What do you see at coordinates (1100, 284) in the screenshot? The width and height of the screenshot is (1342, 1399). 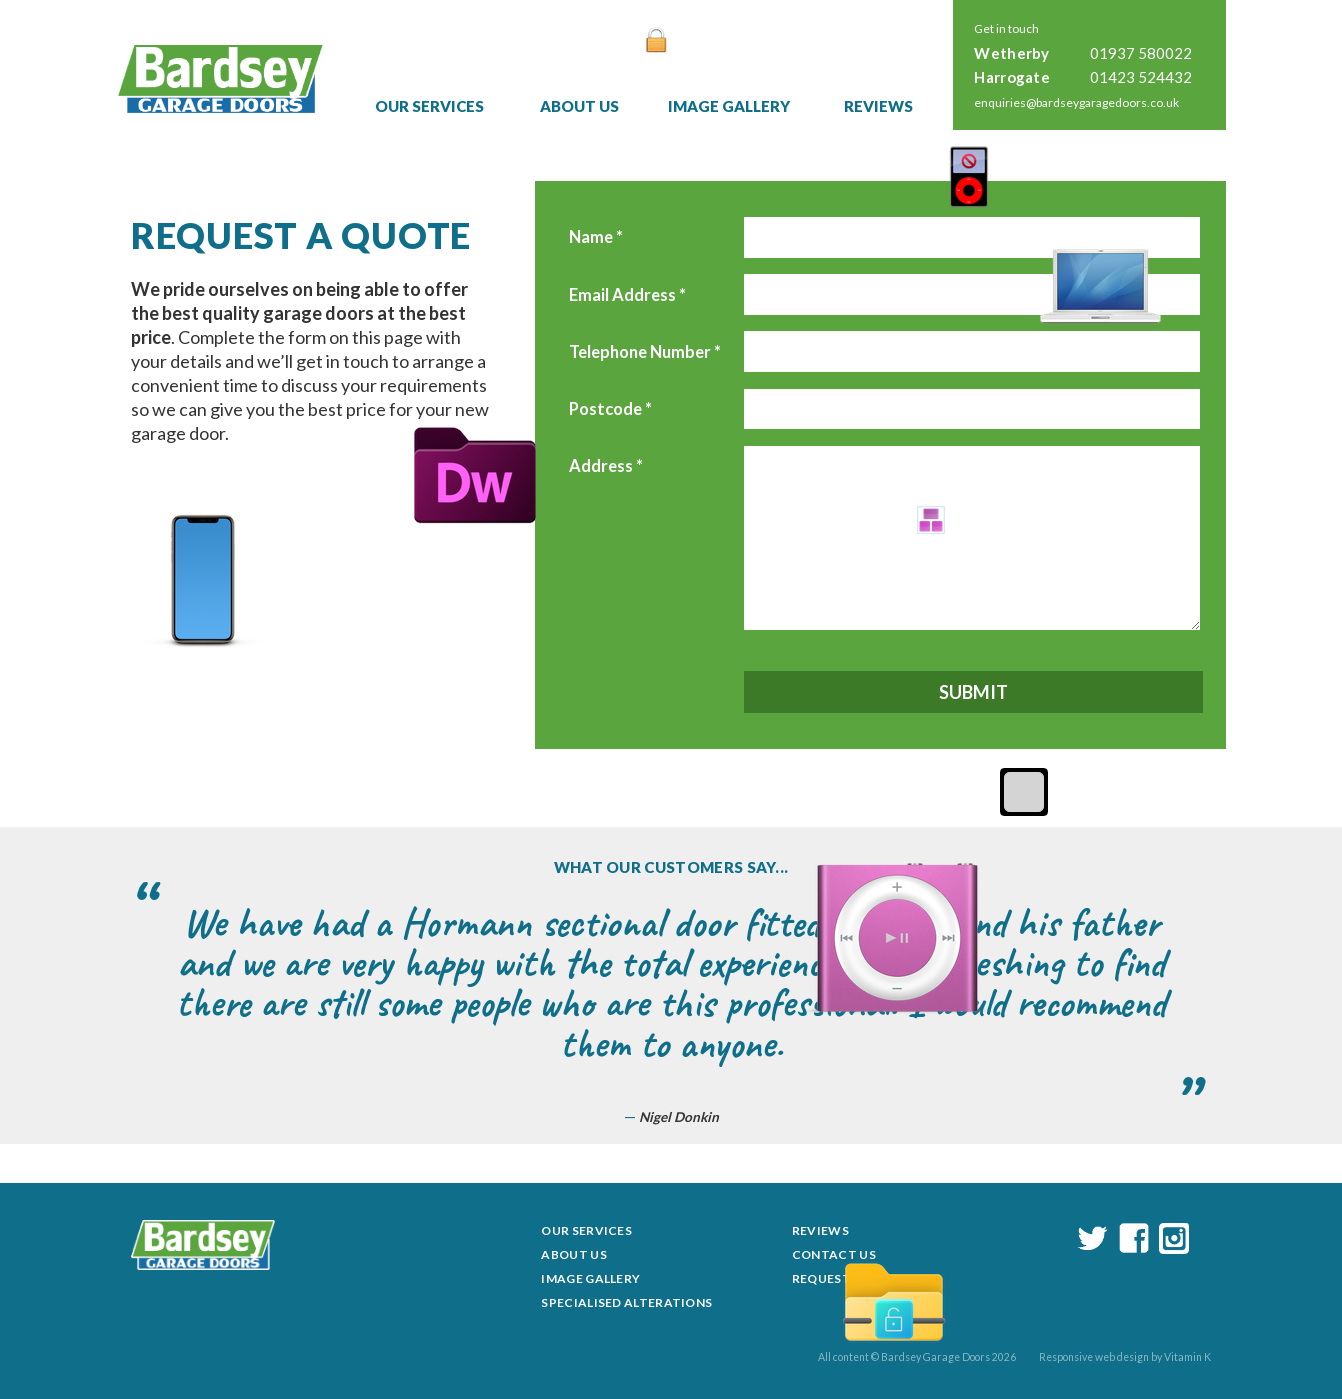 I see `represents an apple ibook g4 laptop device` at bounding box center [1100, 284].